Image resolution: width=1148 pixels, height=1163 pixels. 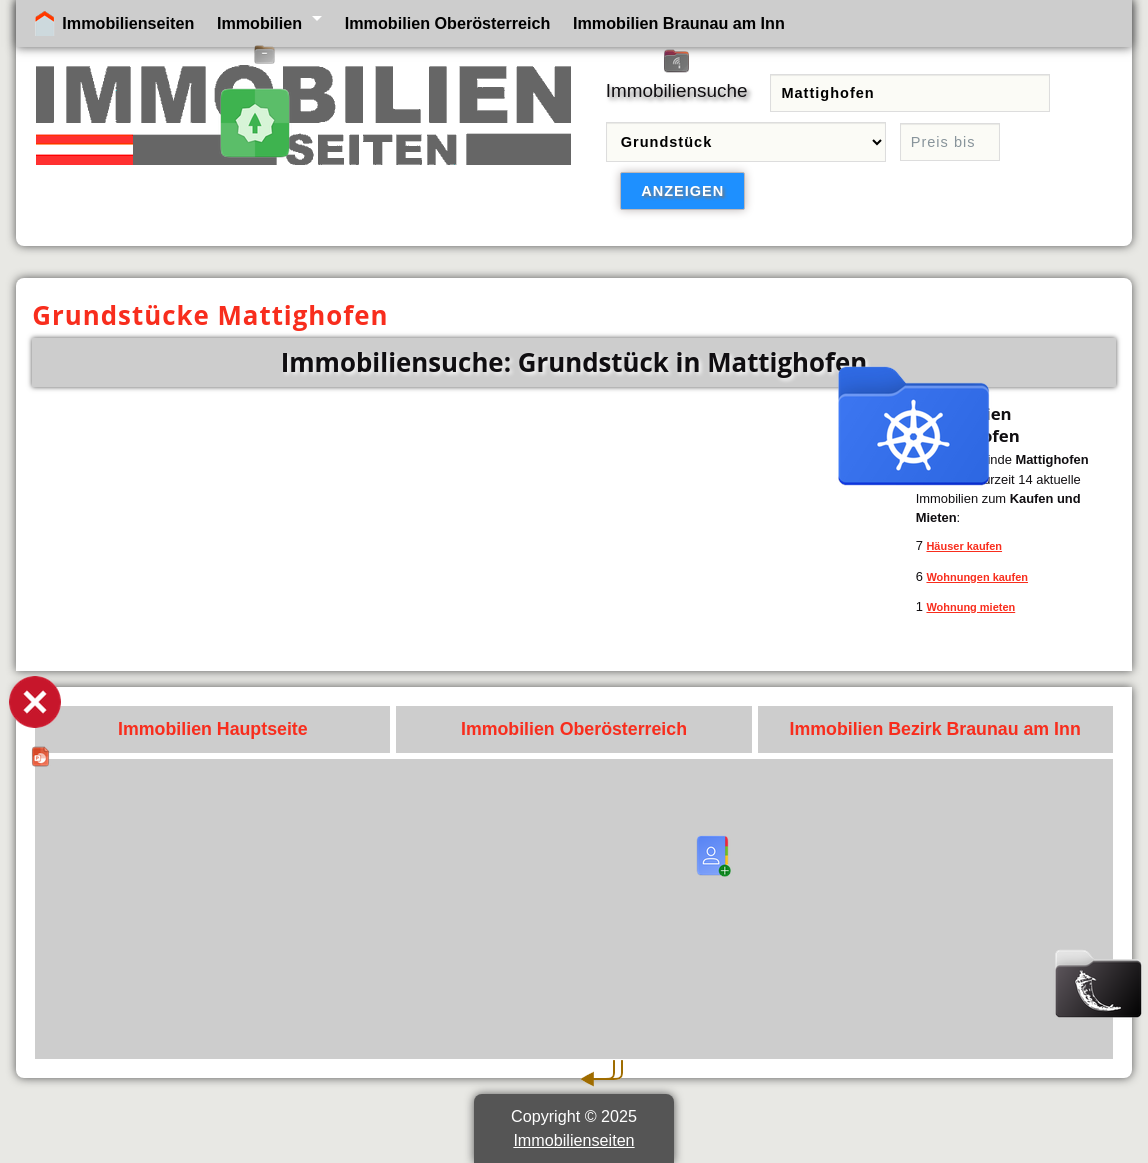 I want to click on open the file manager application, so click(x=264, y=54).